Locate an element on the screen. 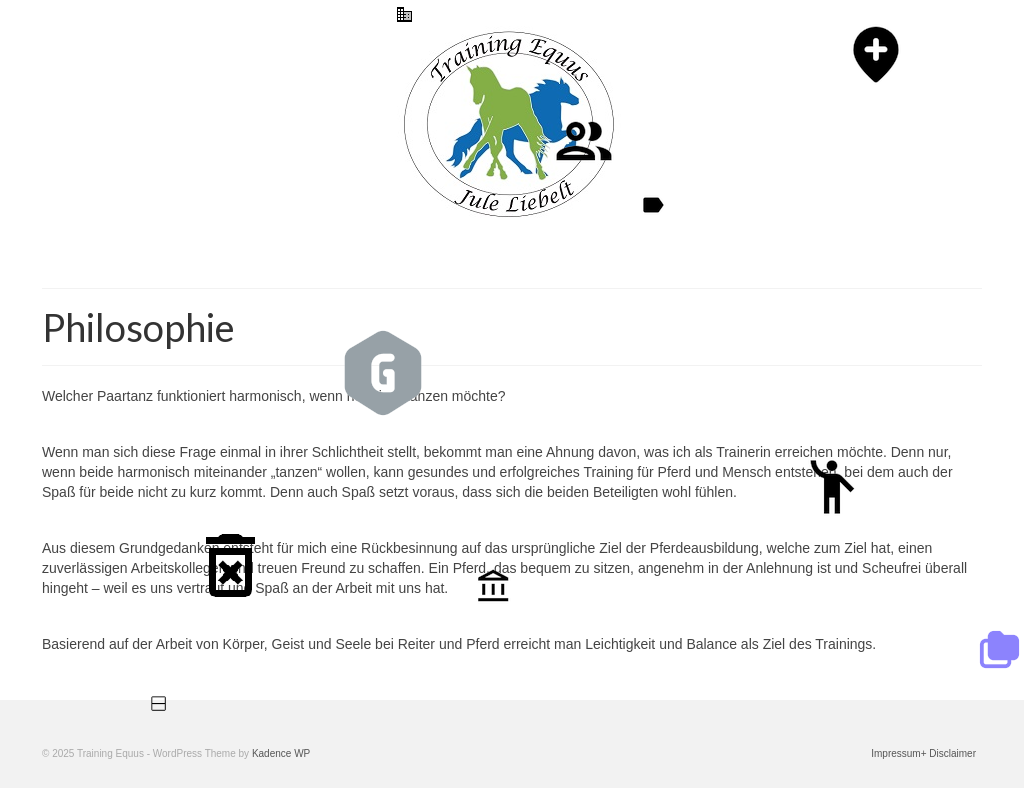 The image size is (1024, 788). access people or contacts is located at coordinates (832, 487).